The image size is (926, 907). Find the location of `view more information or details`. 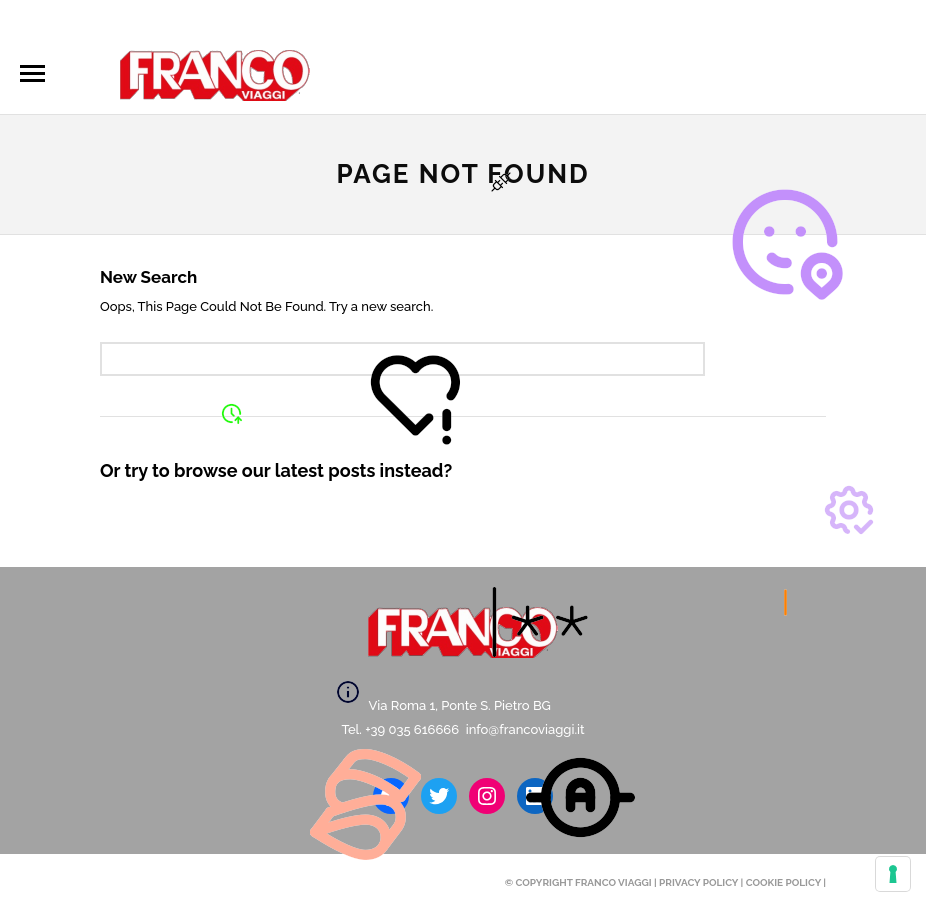

view more information or details is located at coordinates (348, 692).